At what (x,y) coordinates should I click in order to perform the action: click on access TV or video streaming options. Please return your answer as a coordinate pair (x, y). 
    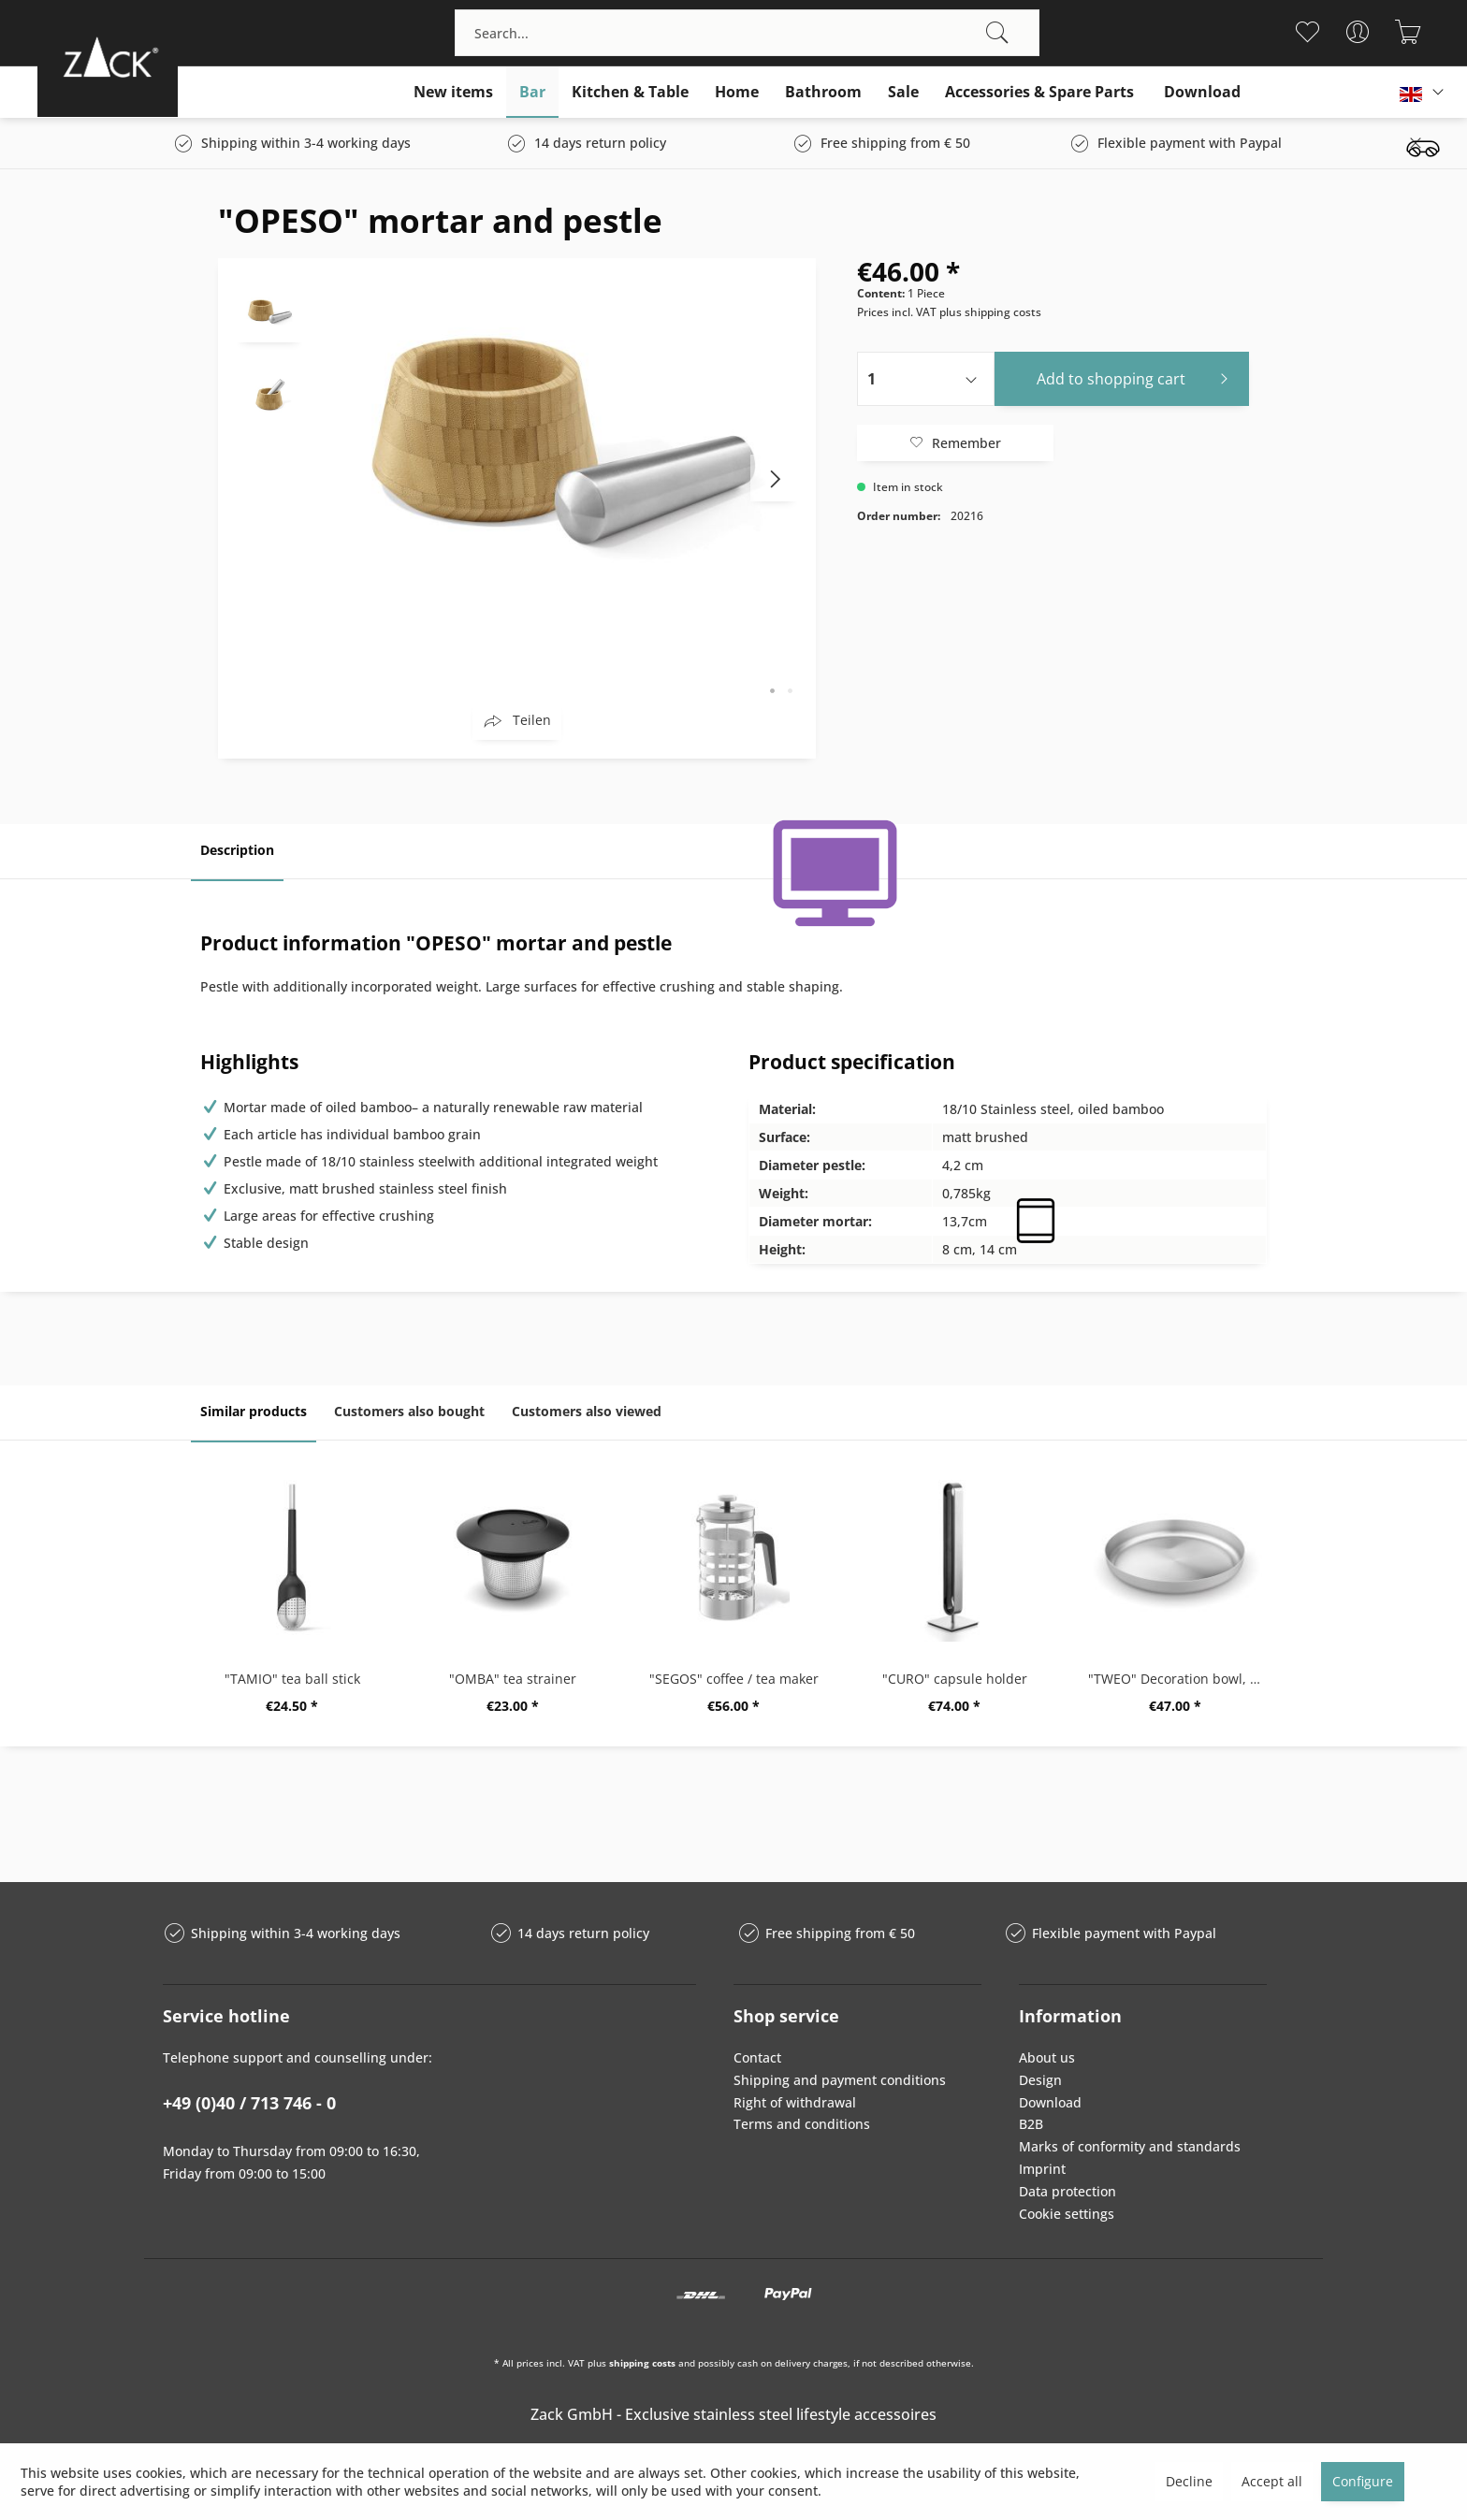
    Looking at the image, I should click on (835, 873).